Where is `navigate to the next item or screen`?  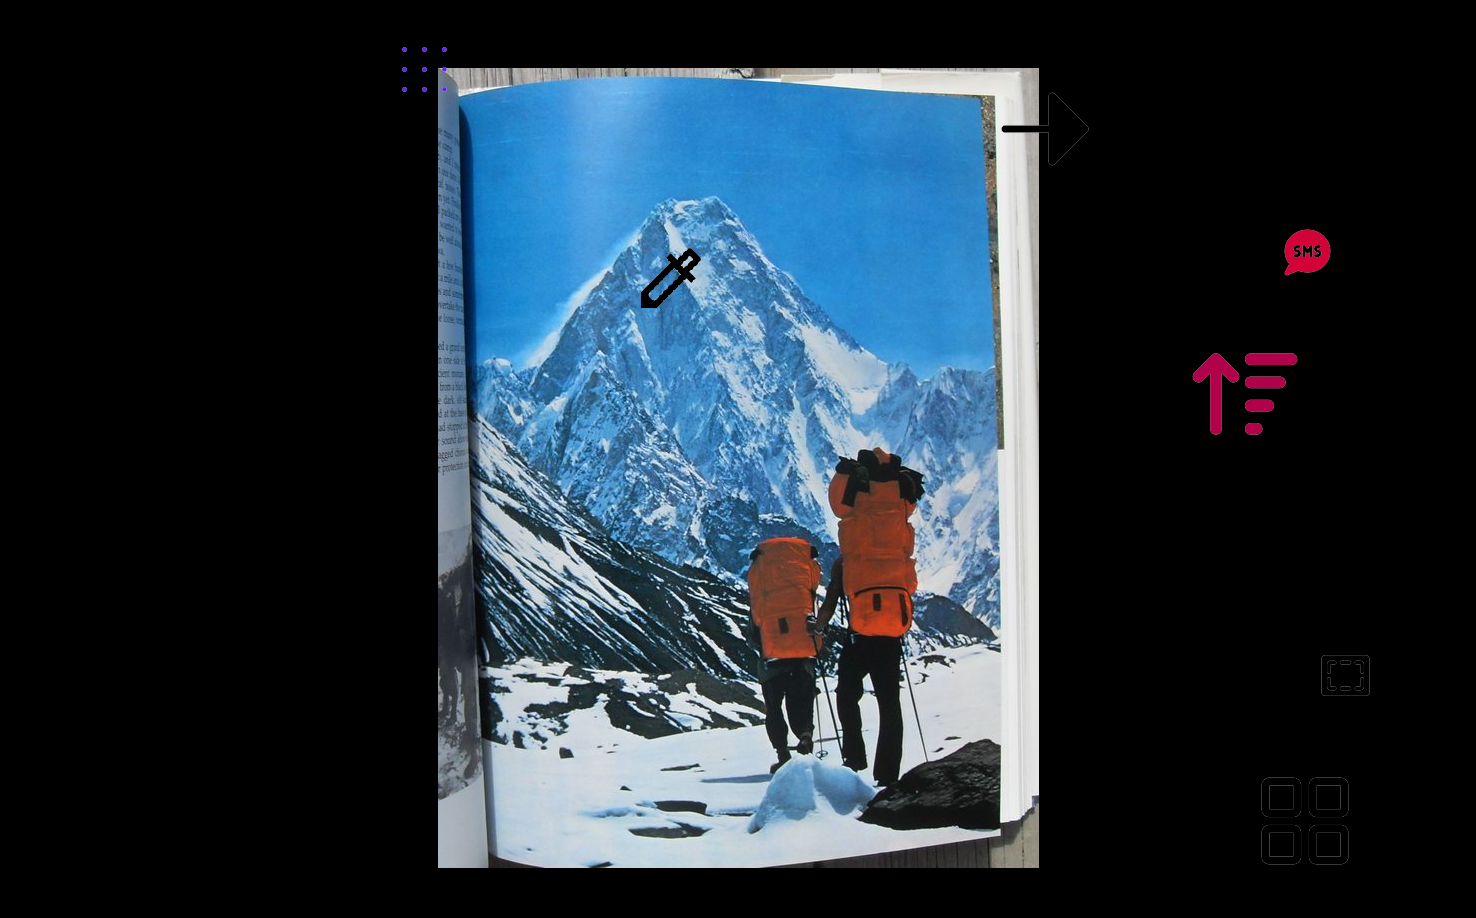
navigate to the next item or screen is located at coordinates (1045, 129).